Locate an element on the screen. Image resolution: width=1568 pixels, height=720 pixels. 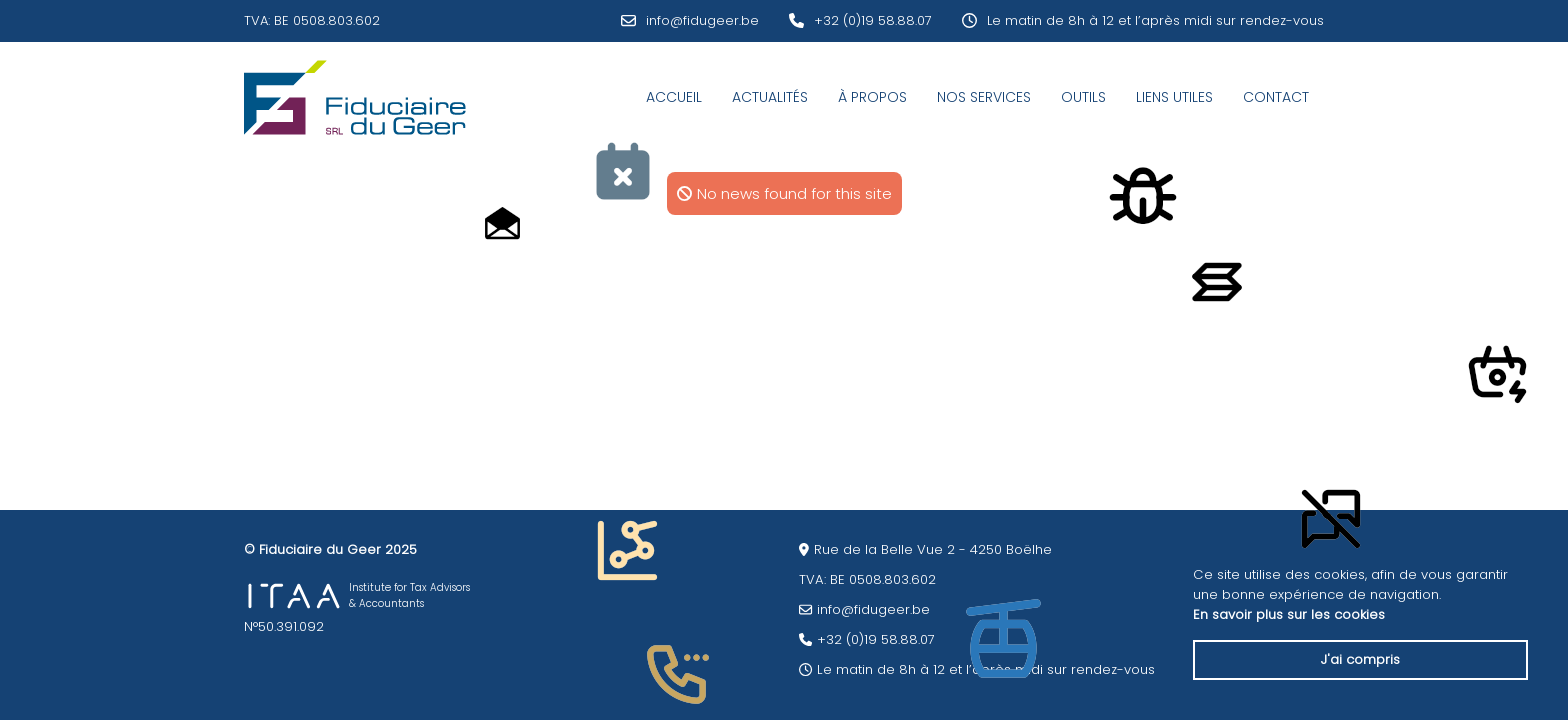
view solana cryptocurrency balance is located at coordinates (1217, 282).